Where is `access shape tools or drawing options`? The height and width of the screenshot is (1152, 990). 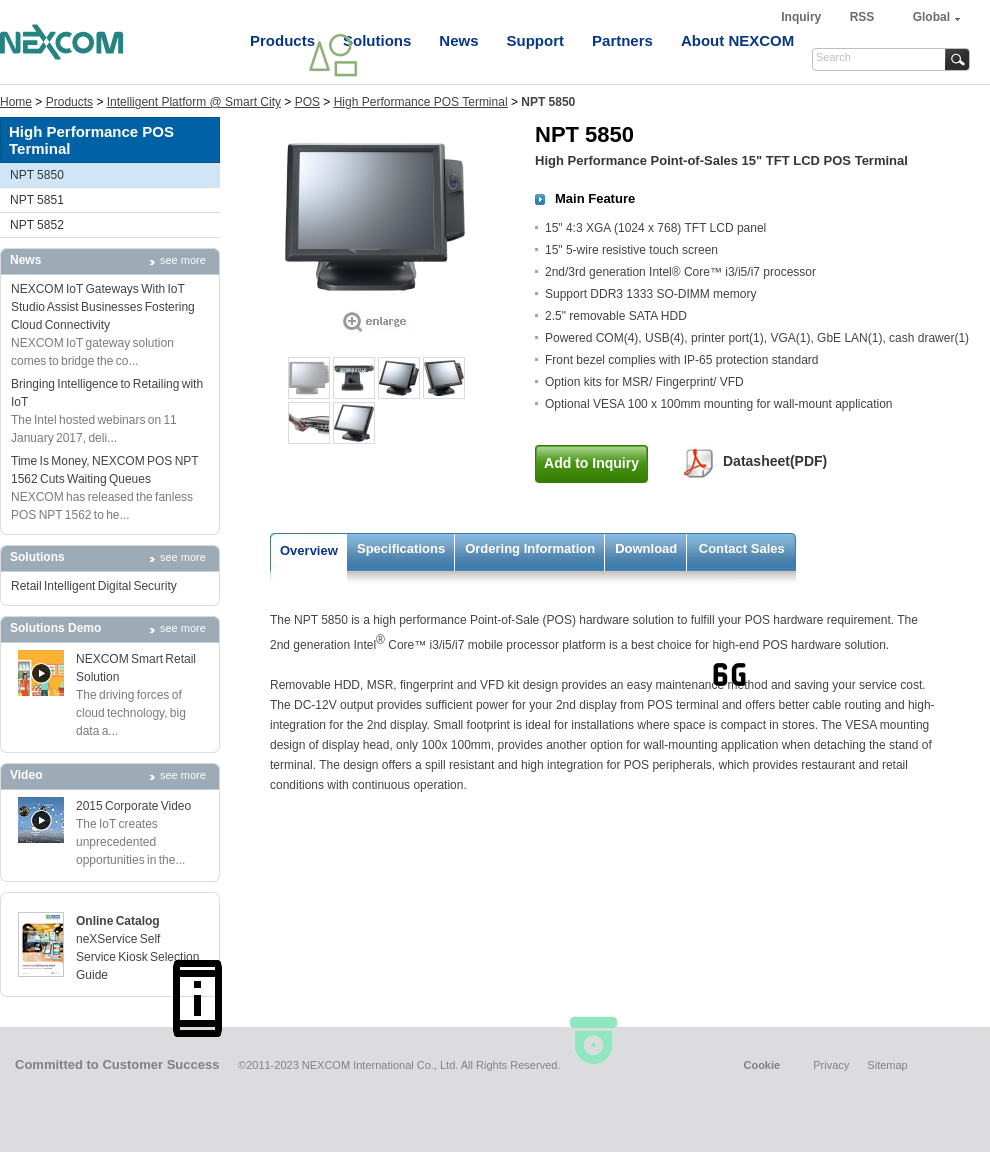 access shape tools or drawing options is located at coordinates (334, 57).